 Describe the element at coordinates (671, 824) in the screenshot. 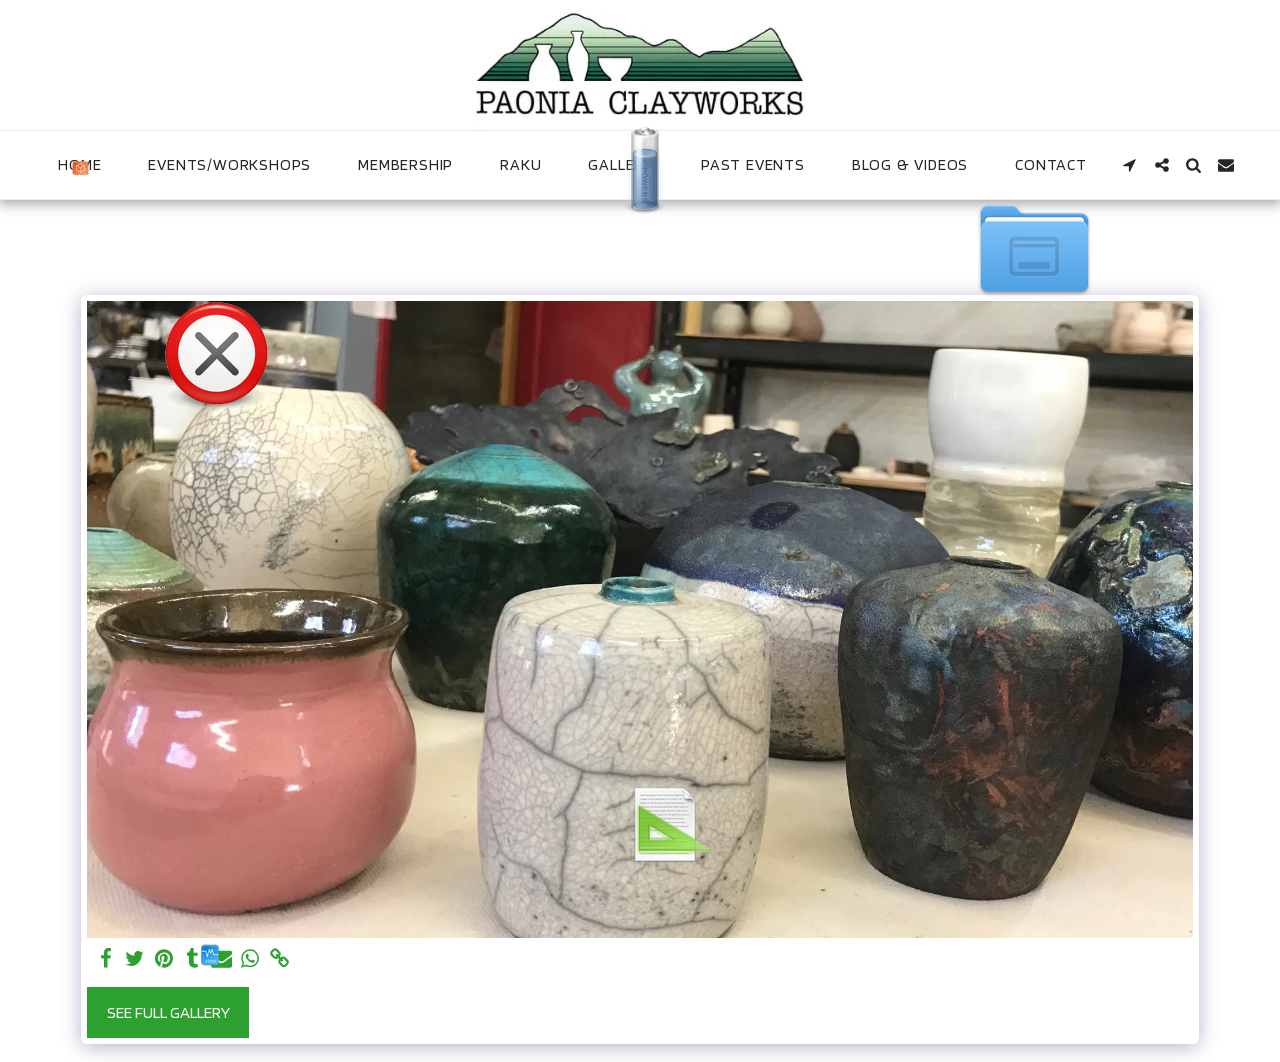

I see `configure page layout settings` at that location.